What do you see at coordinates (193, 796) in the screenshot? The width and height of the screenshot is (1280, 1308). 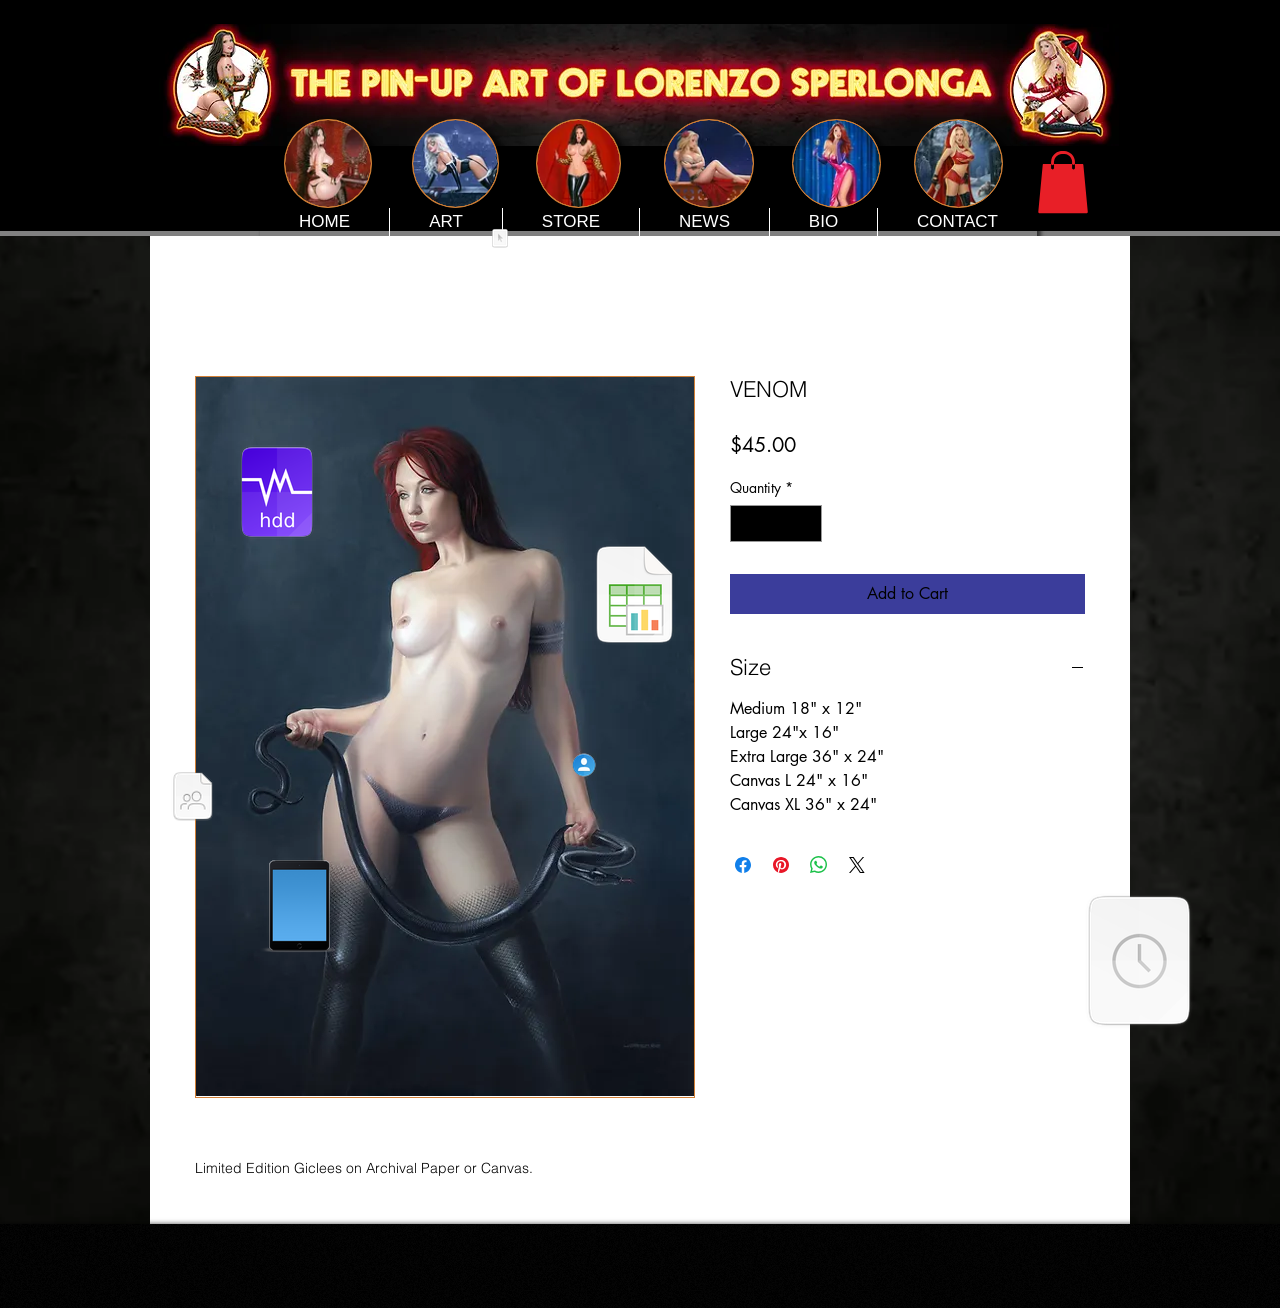 I see `credits or attribution file` at bounding box center [193, 796].